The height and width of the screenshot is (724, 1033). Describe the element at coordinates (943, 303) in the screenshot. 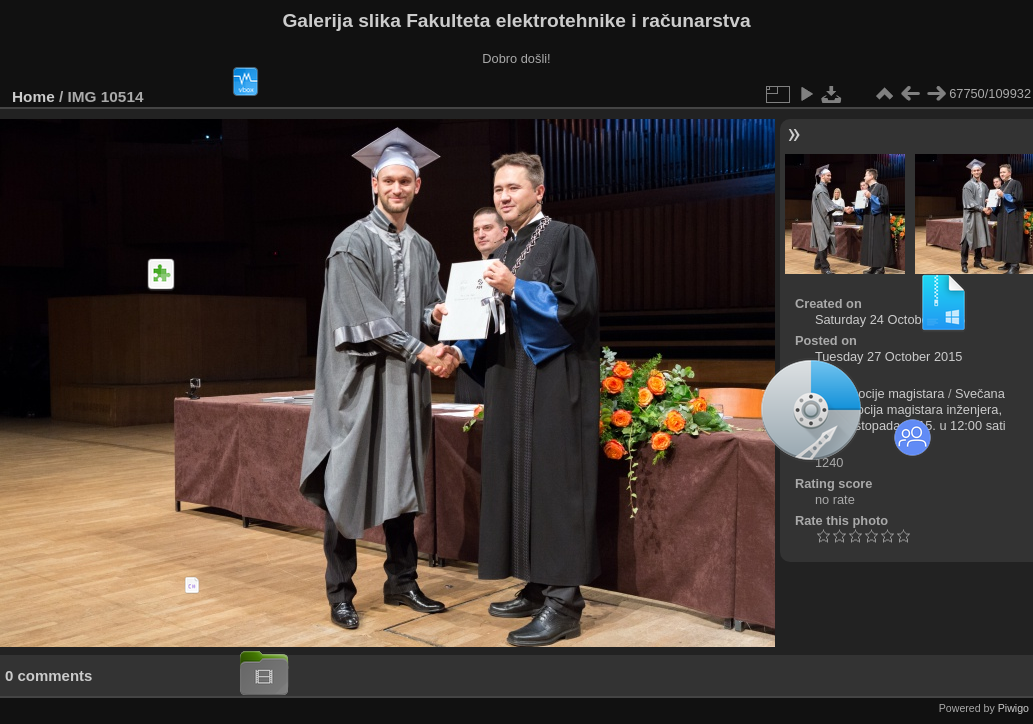

I see `a compressed windows executable file` at that location.